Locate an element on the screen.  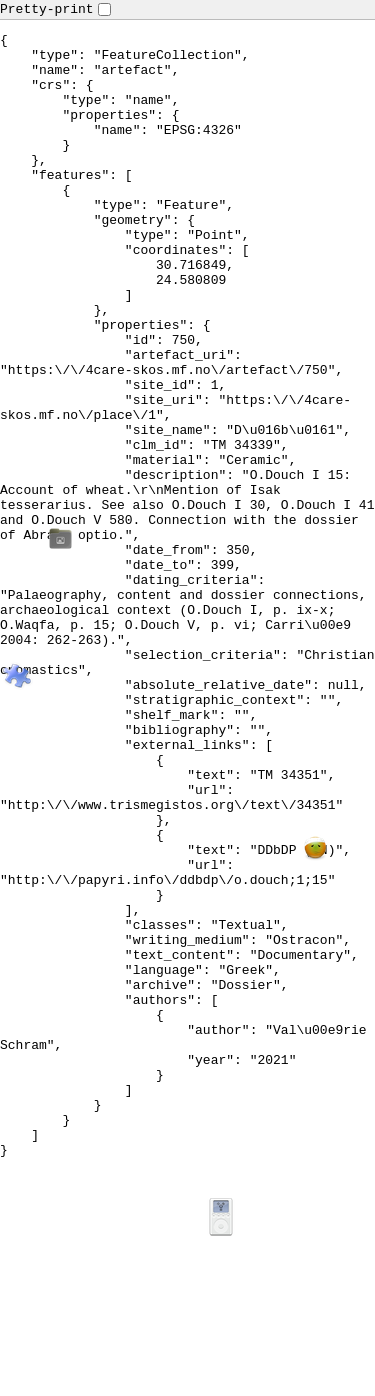
classic iPod device icon is located at coordinates (221, 1217).